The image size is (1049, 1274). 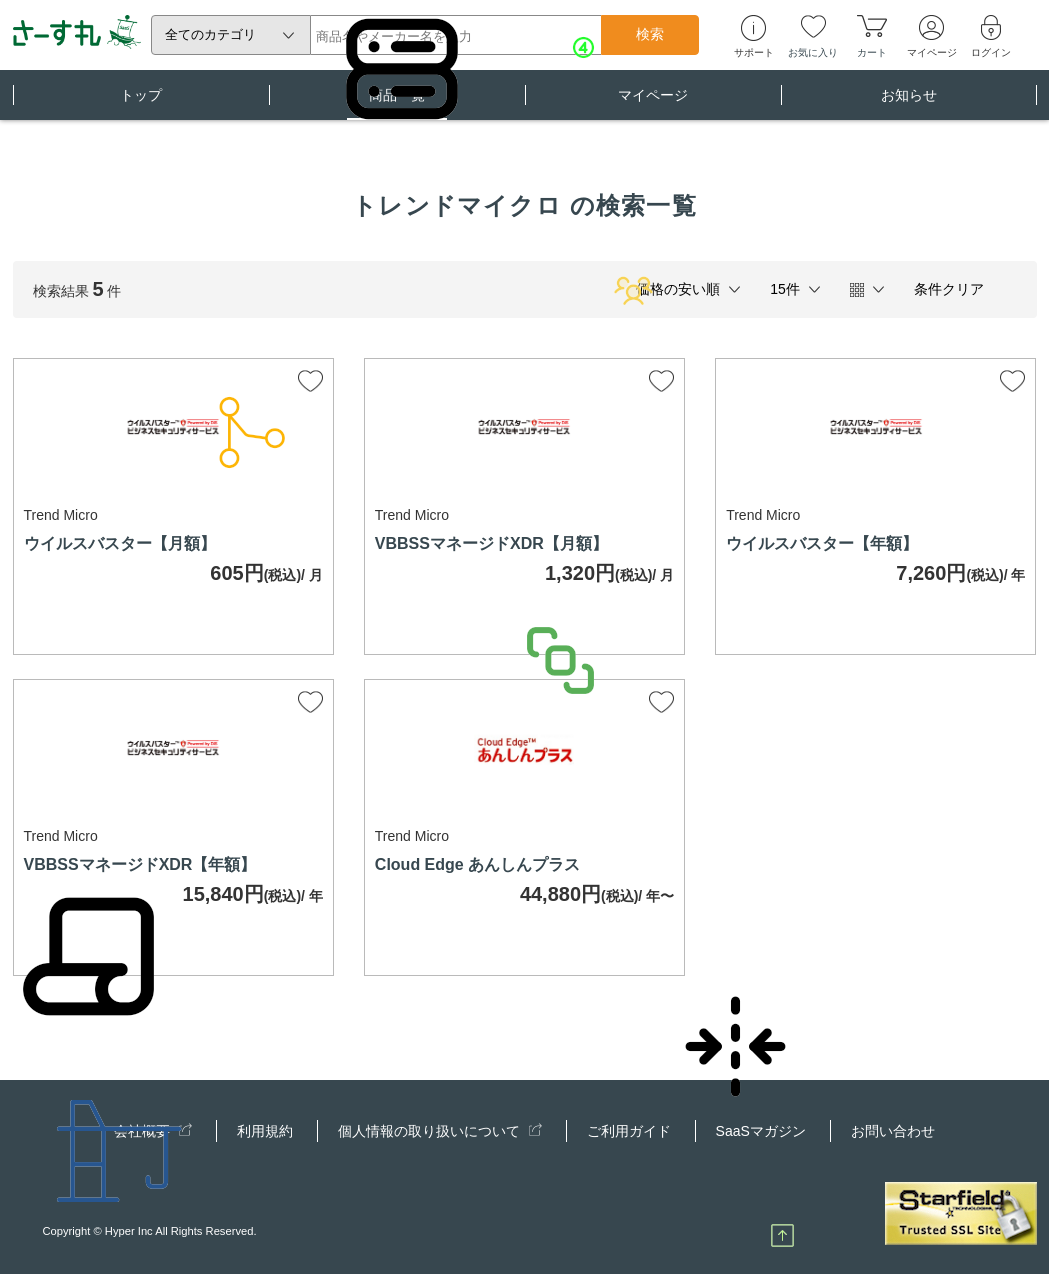 What do you see at coordinates (560, 660) in the screenshot?
I see `bring selected layer to front` at bounding box center [560, 660].